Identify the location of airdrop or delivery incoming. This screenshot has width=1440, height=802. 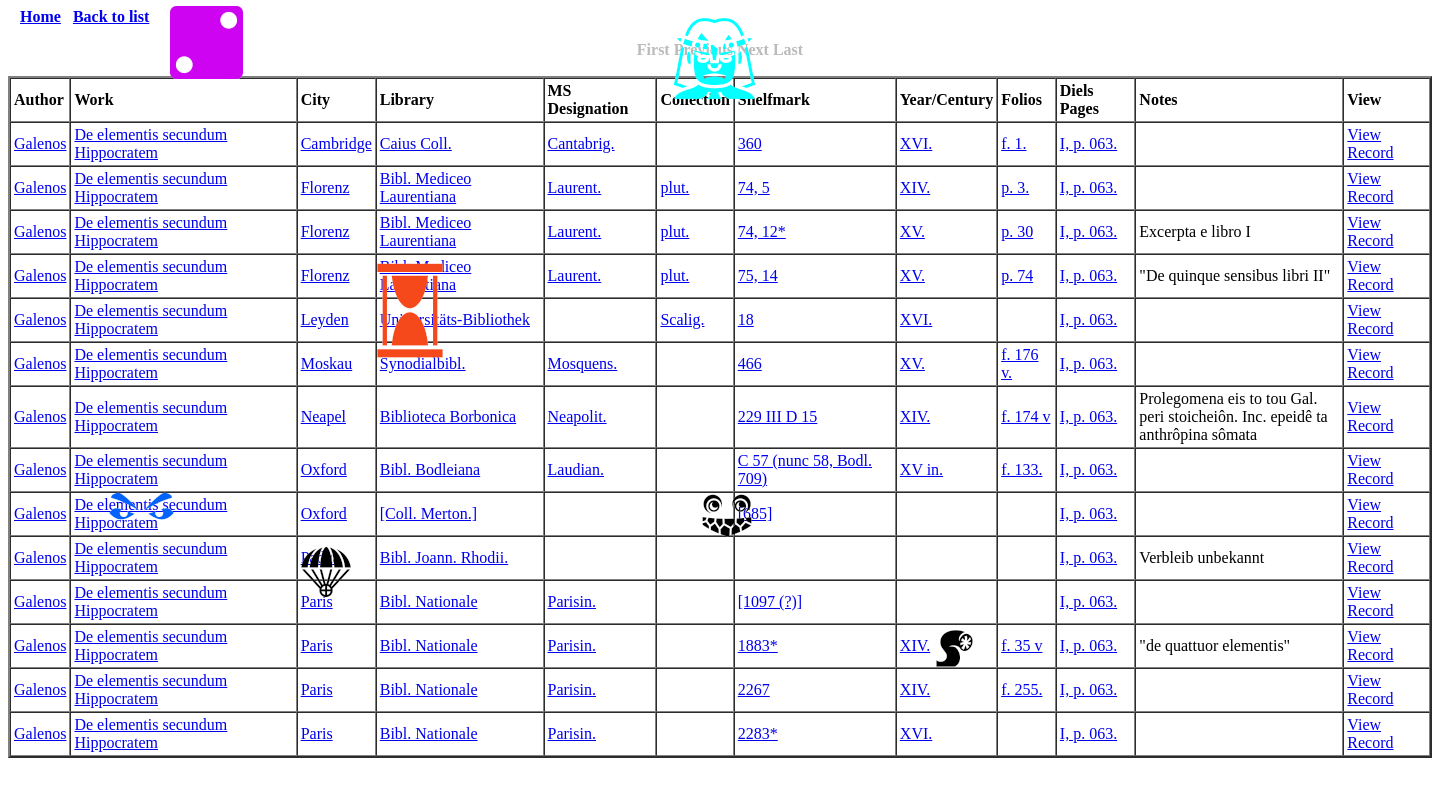
(326, 572).